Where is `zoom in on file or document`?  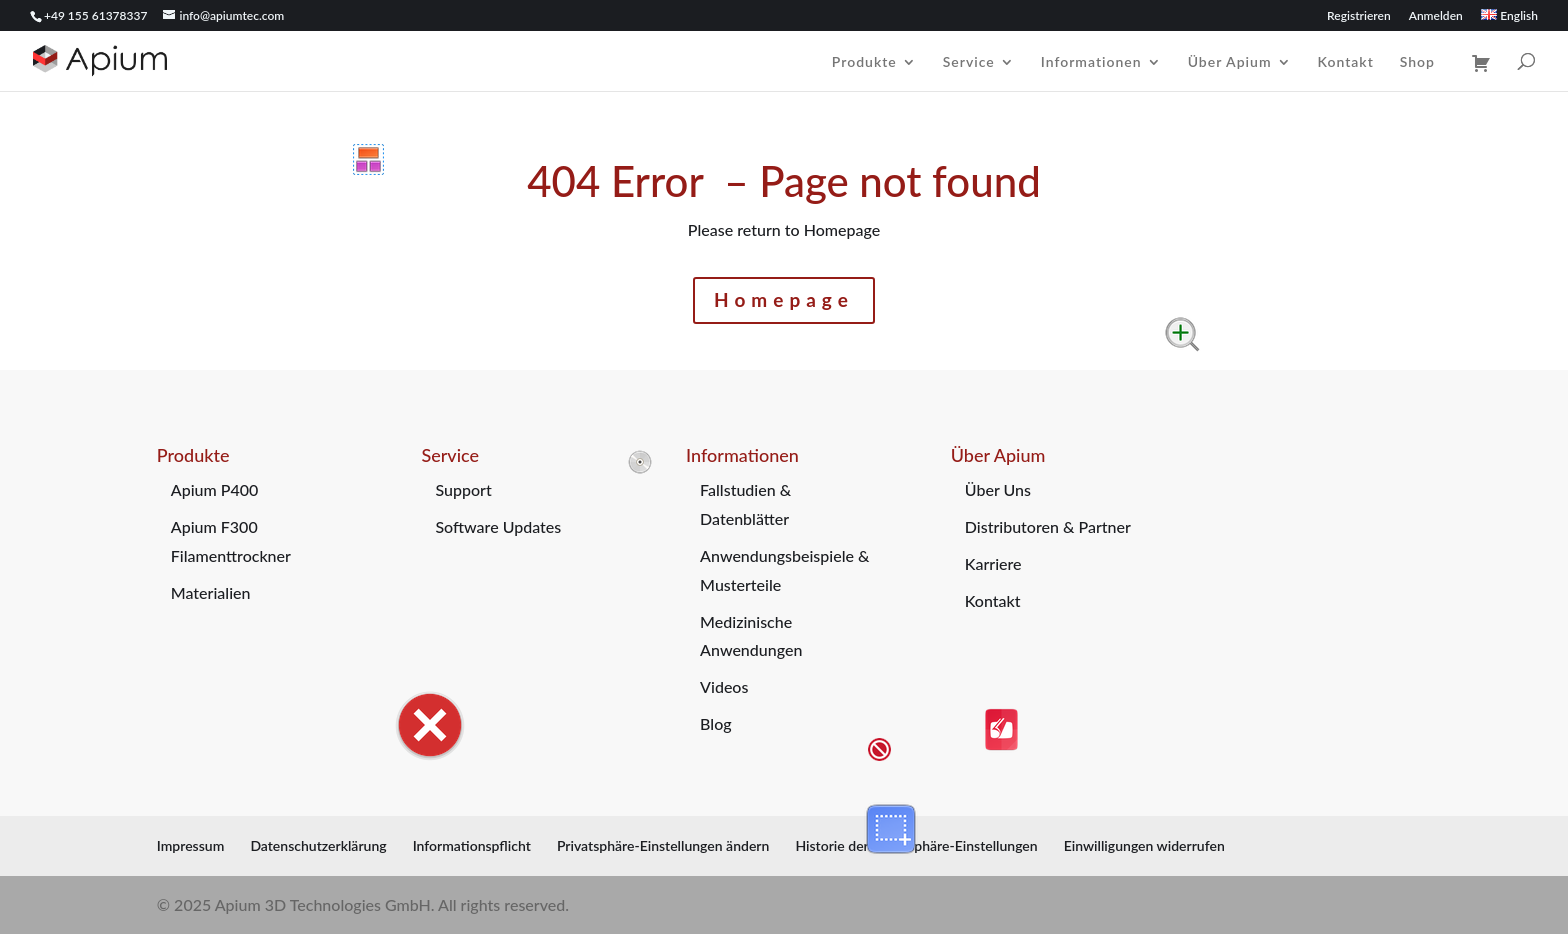
zoom in on file or document is located at coordinates (1182, 334).